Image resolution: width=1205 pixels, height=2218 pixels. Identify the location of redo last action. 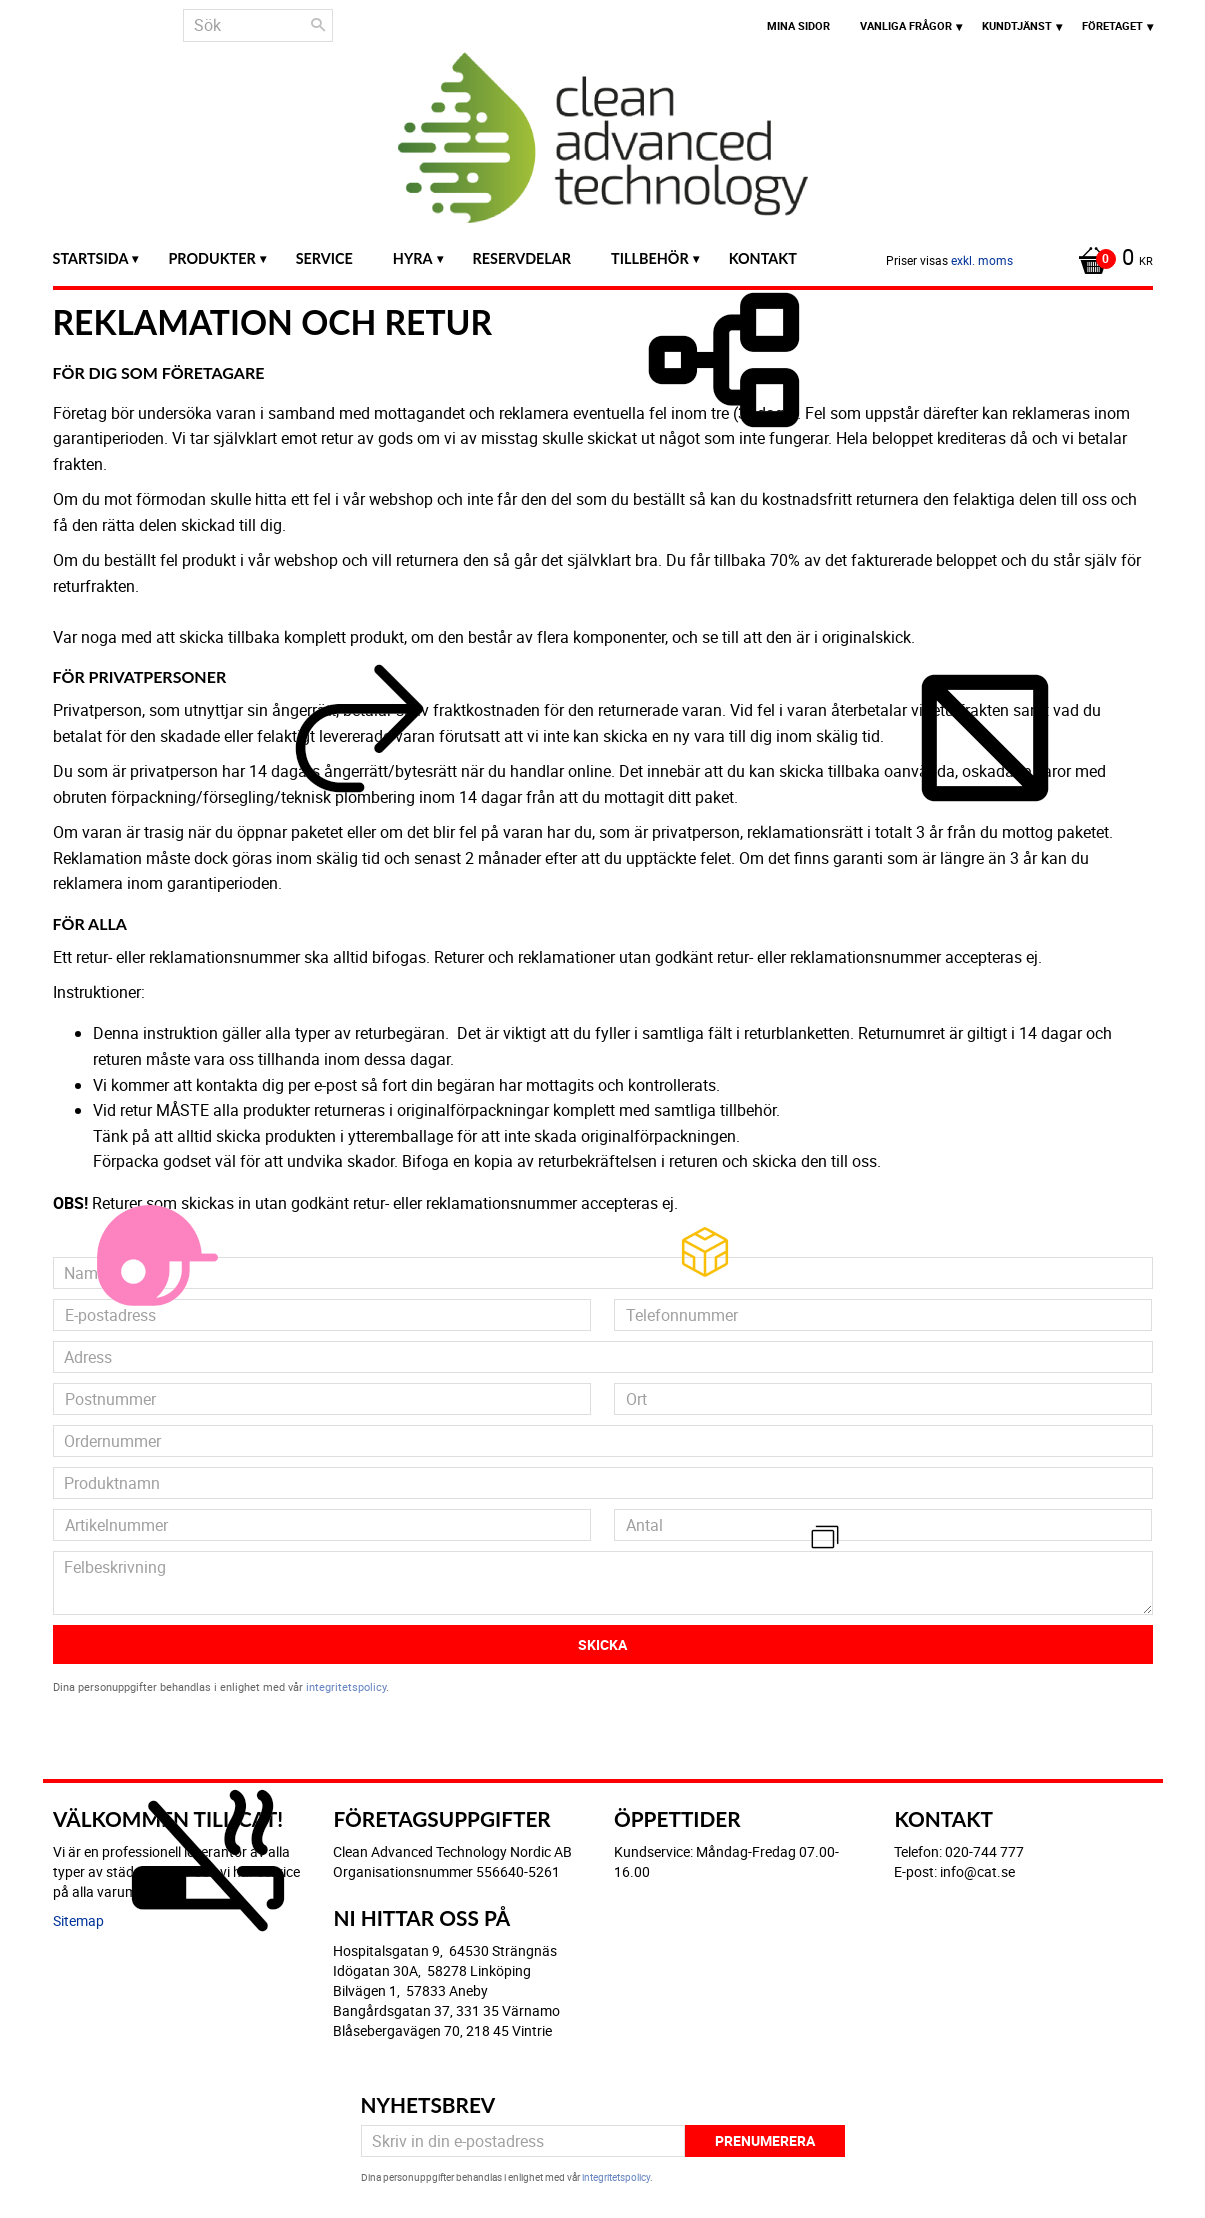
(359, 728).